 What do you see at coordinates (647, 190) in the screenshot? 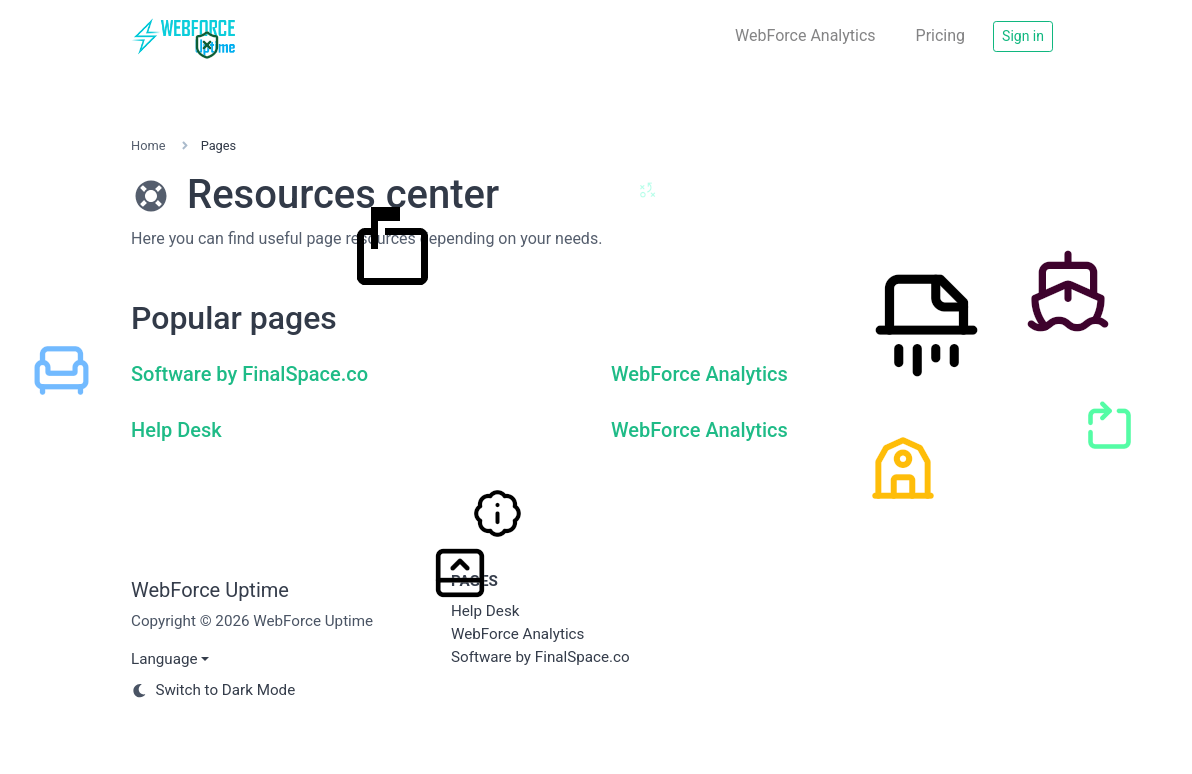
I see `view game plan or strategy options` at bounding box center [647, 190].